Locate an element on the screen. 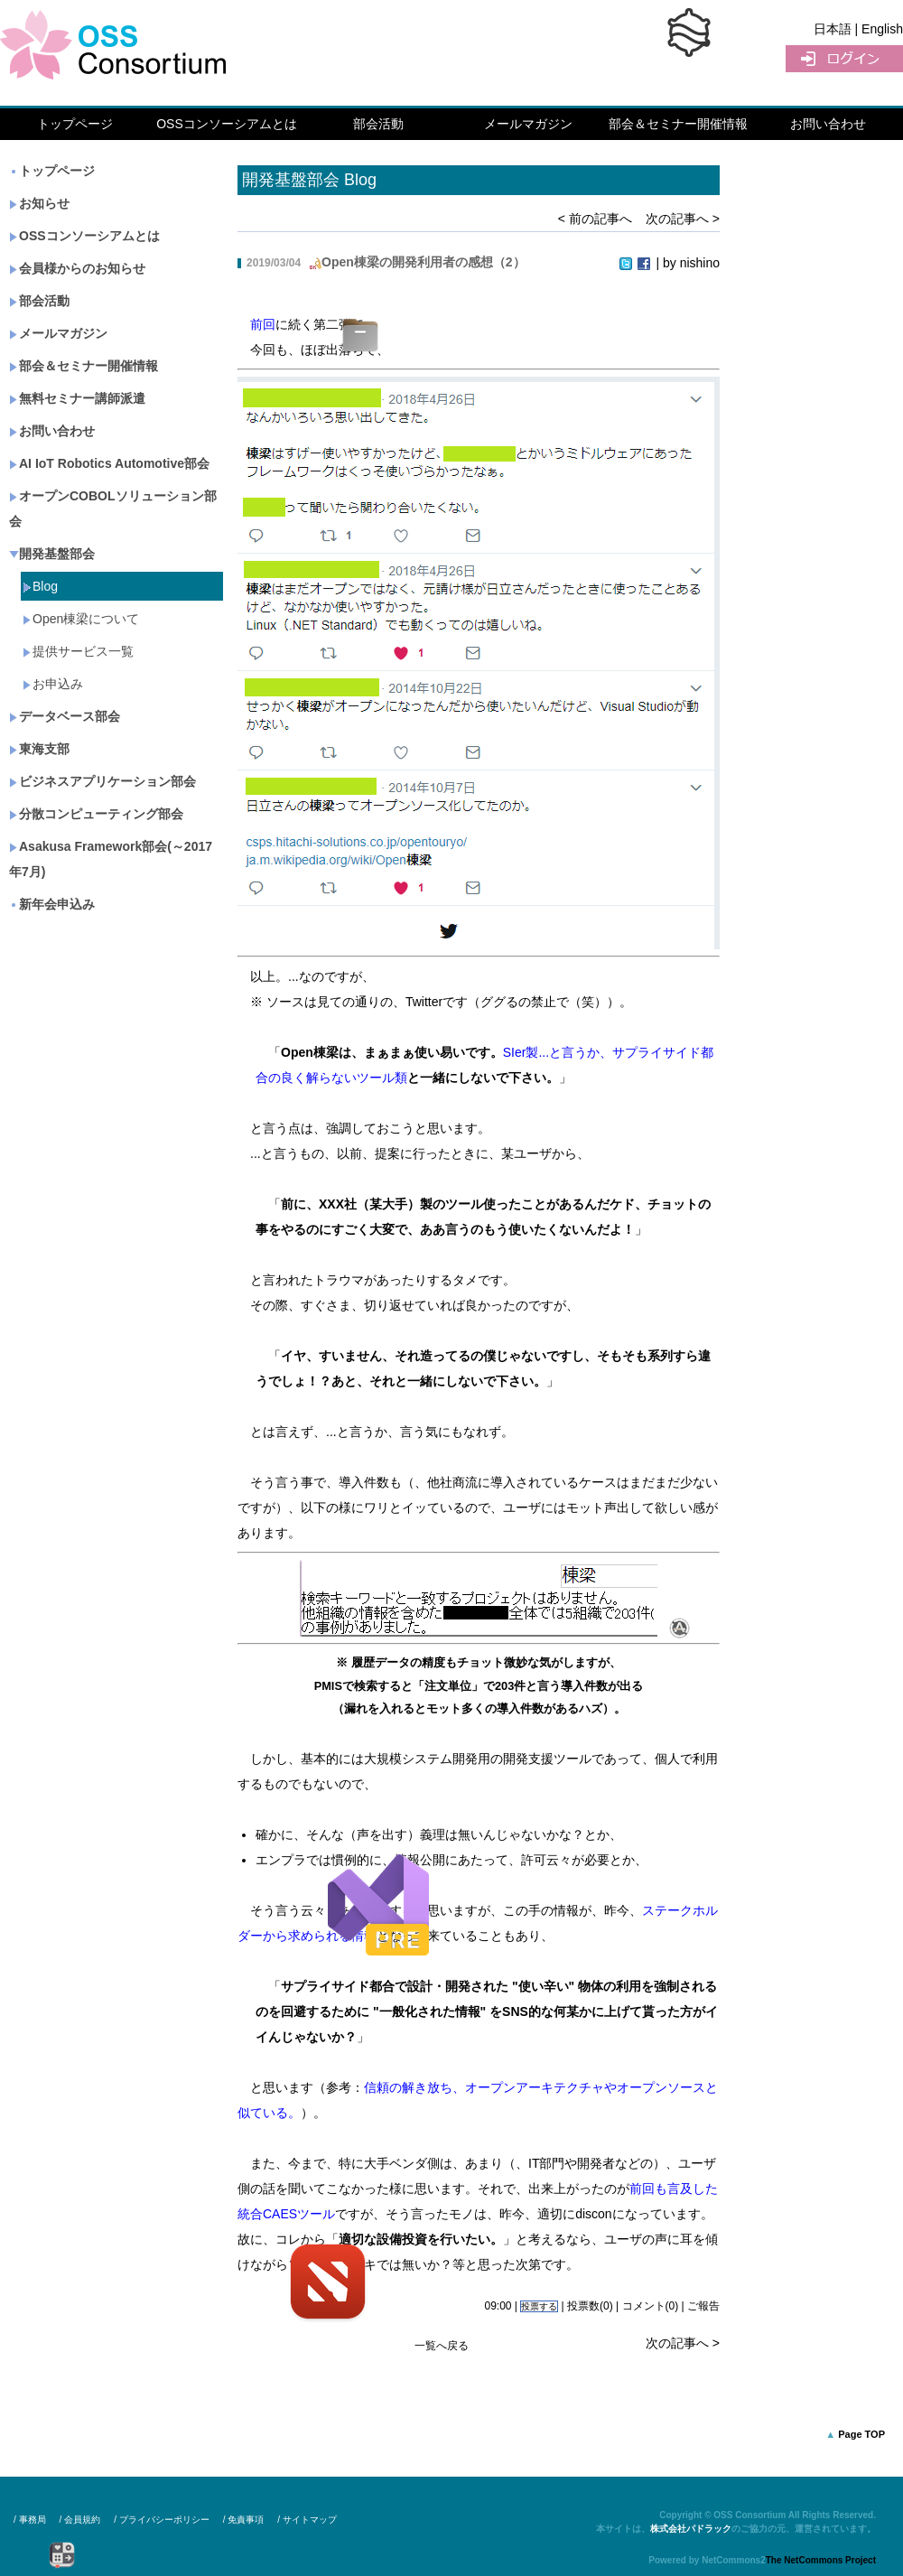 The image size is (903, 2576). launch Dota 2 is located at coordinates (328, 2282).